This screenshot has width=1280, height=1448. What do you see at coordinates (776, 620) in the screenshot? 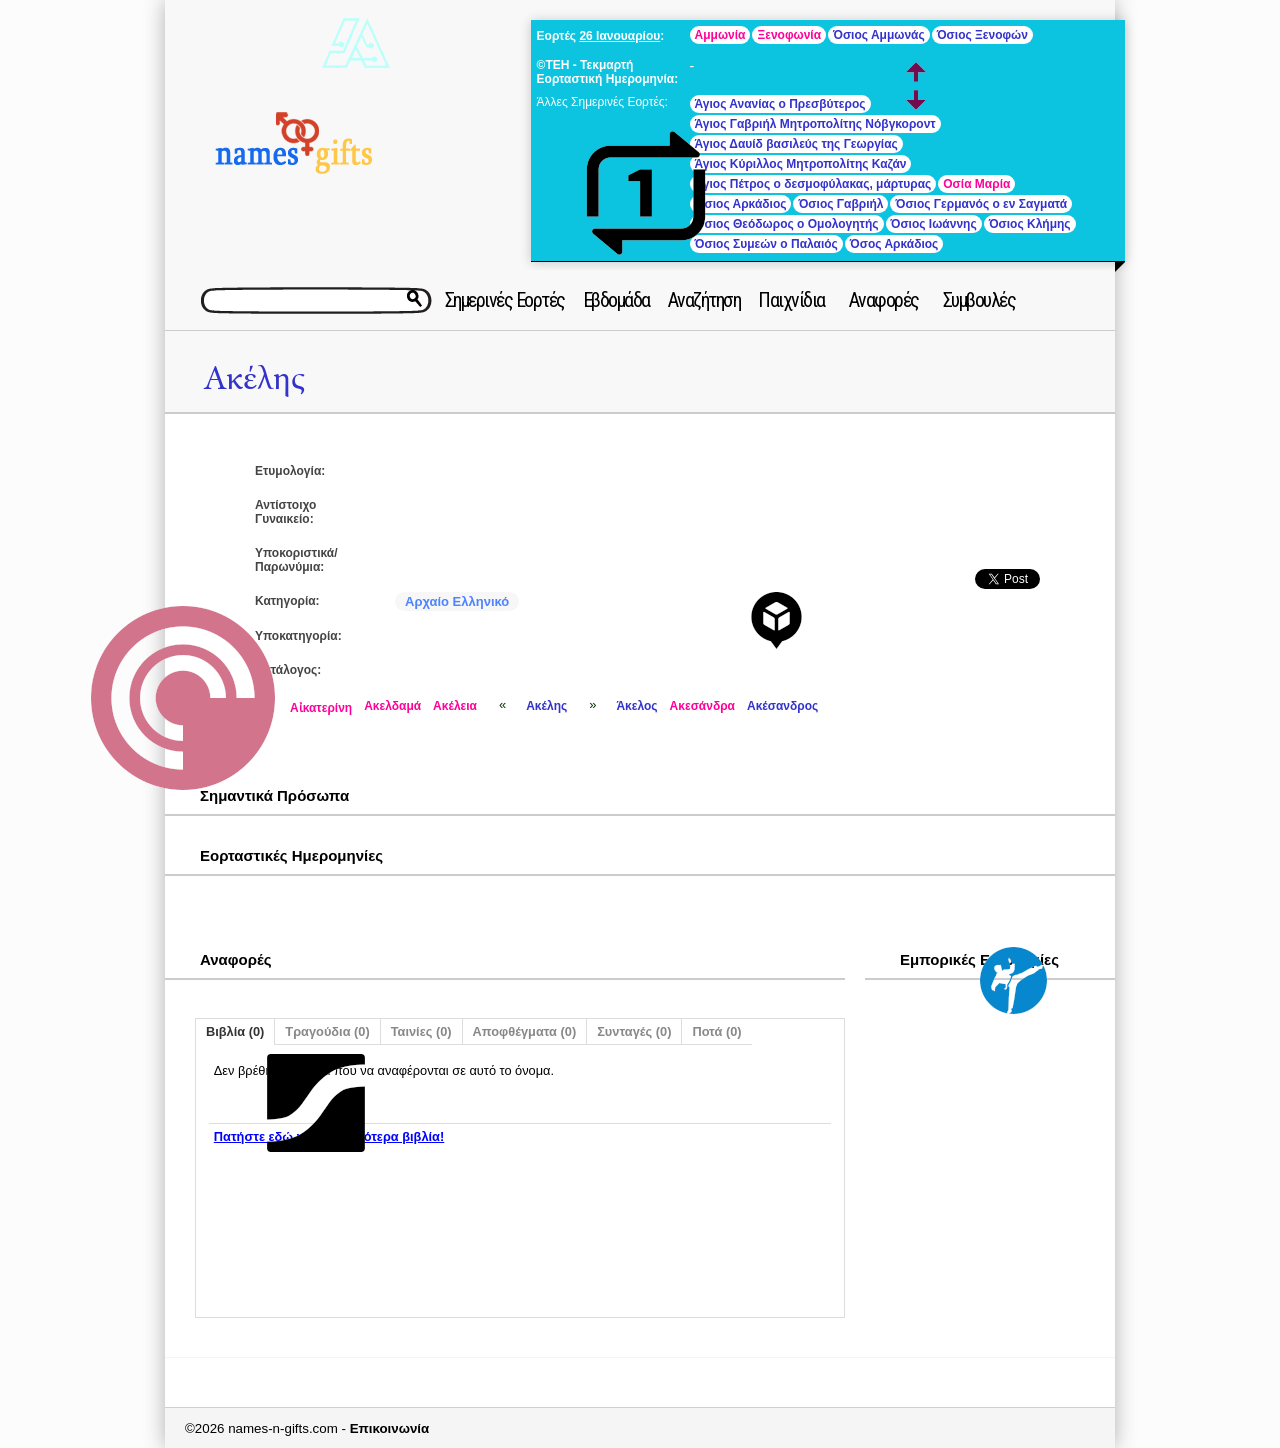
I see `open the AfterShip package tracking app` at bounding box center [776, 620].